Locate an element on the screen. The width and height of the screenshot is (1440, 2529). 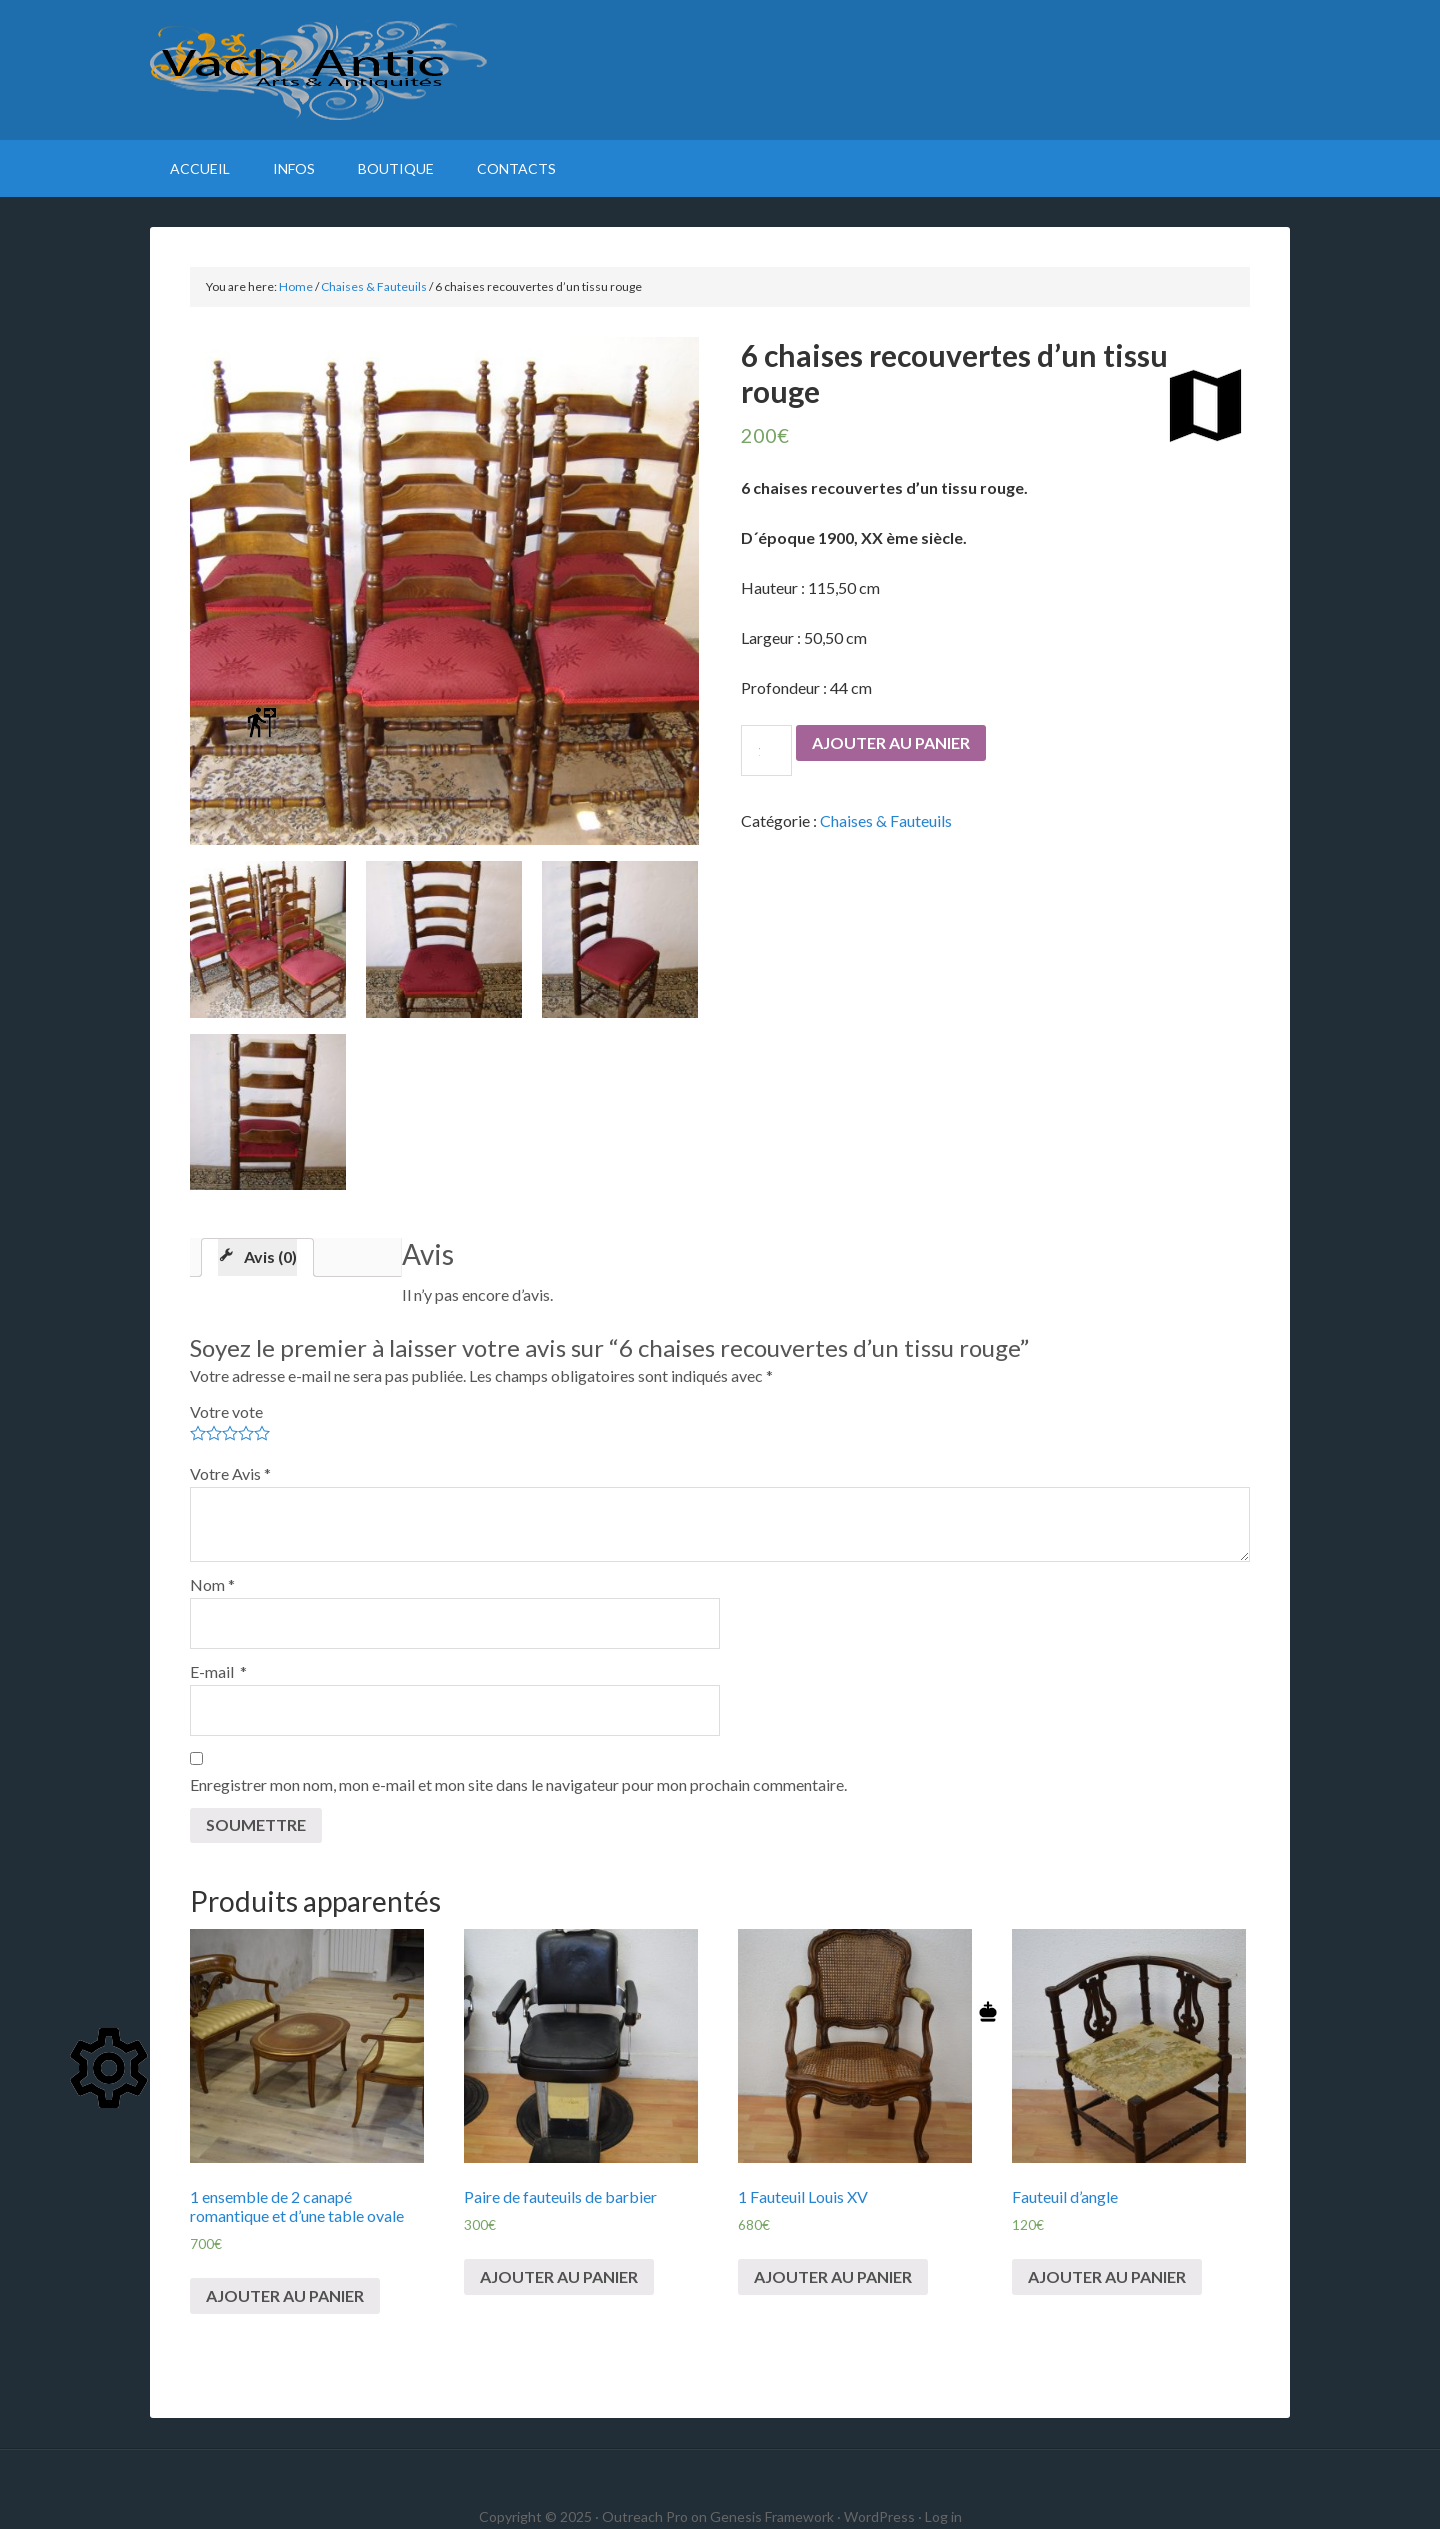
view map is located at coordinates (1205, 405).